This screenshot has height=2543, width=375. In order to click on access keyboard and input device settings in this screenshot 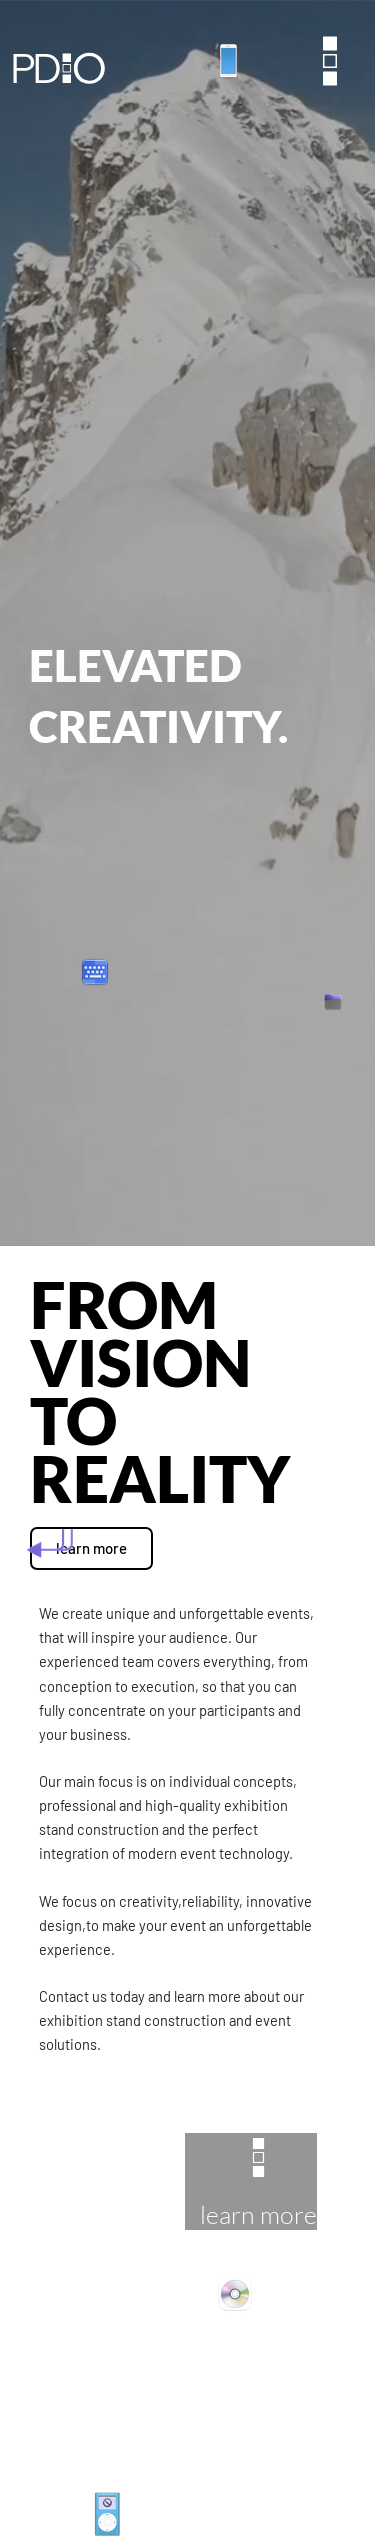, I will do `click(95, 972)`.